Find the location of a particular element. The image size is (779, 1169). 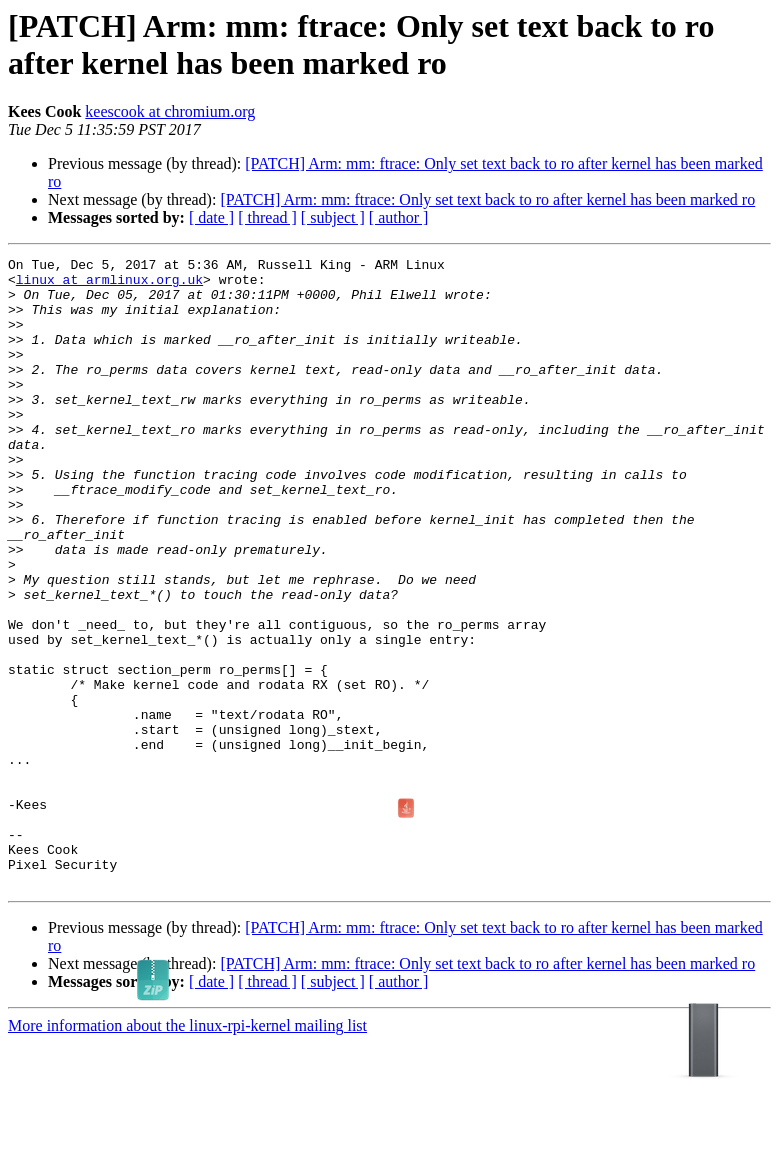

java archive file (.jar) is located at coordinates (406, 808).